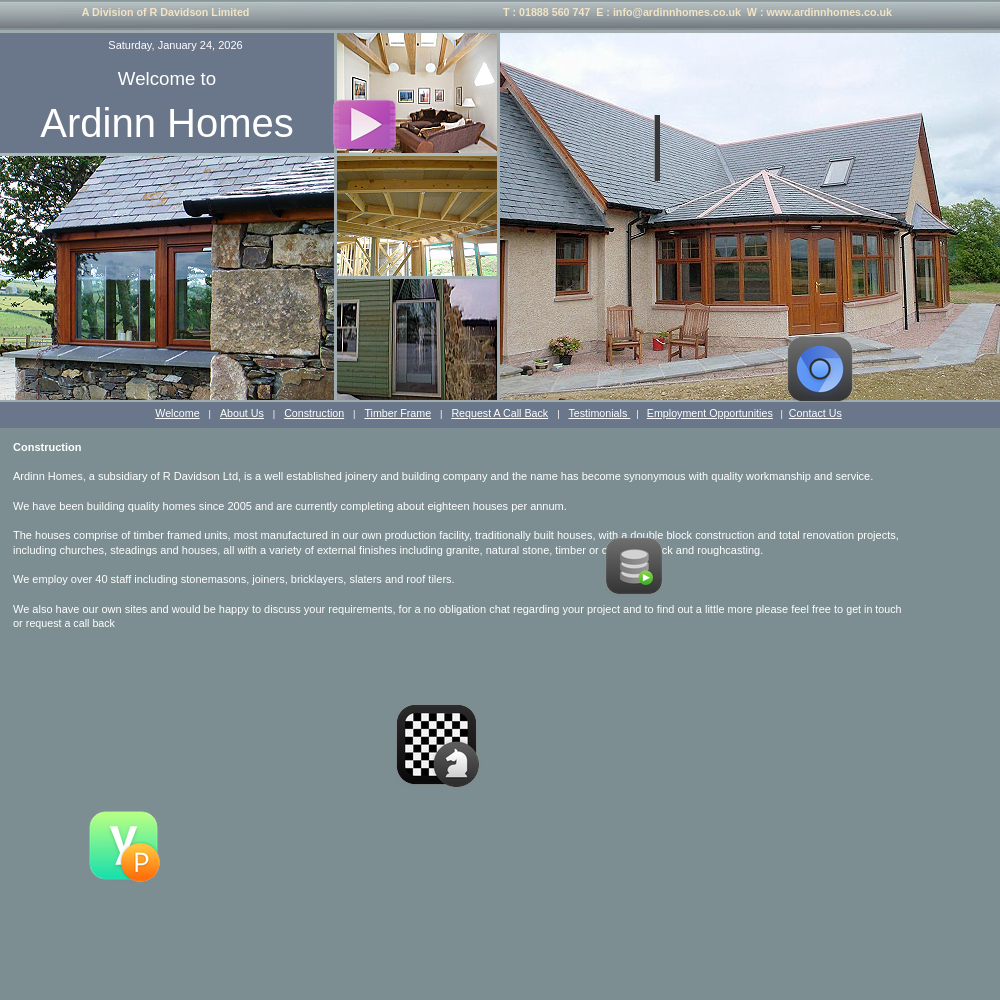 The image size is (1000, 1000). I want to click on open Oracle SQL Developer application, so click(634, 566).